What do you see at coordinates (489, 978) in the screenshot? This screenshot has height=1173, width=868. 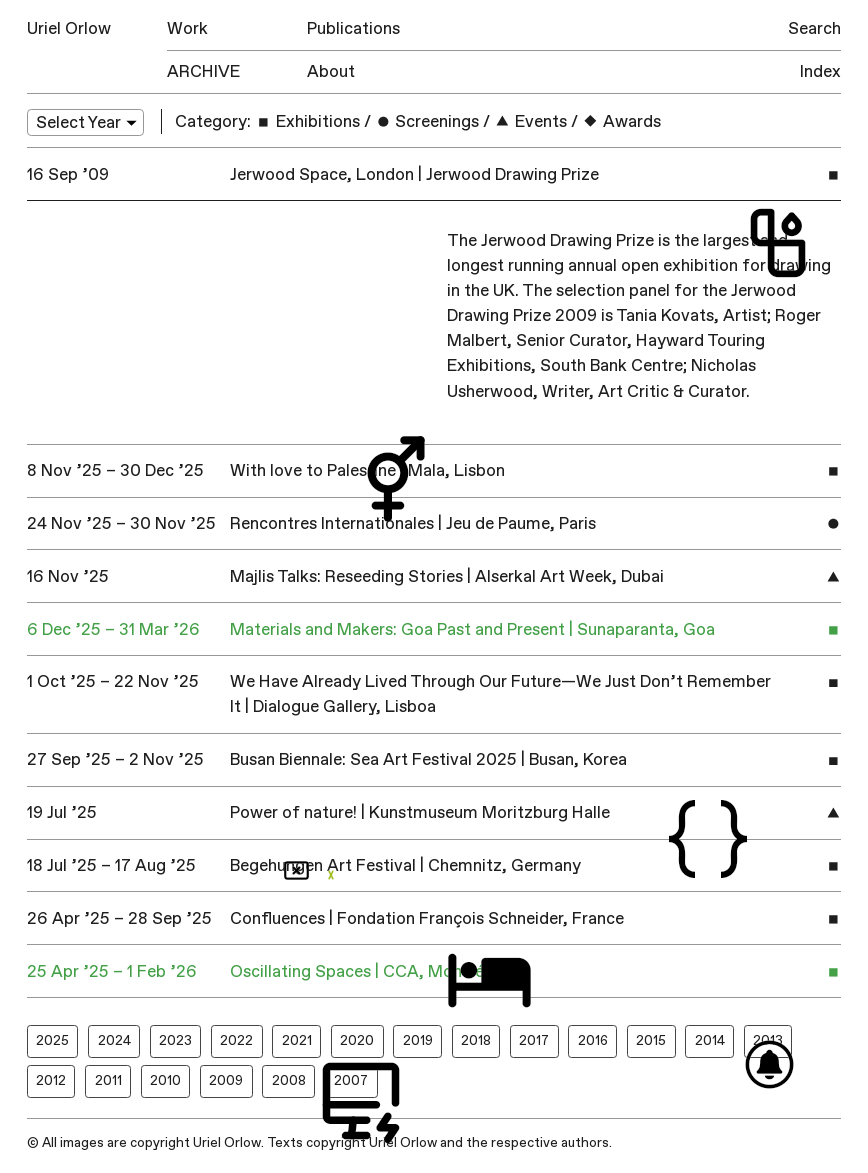 I see `book a hotel or accommodation` at bounding box center [489, 978].